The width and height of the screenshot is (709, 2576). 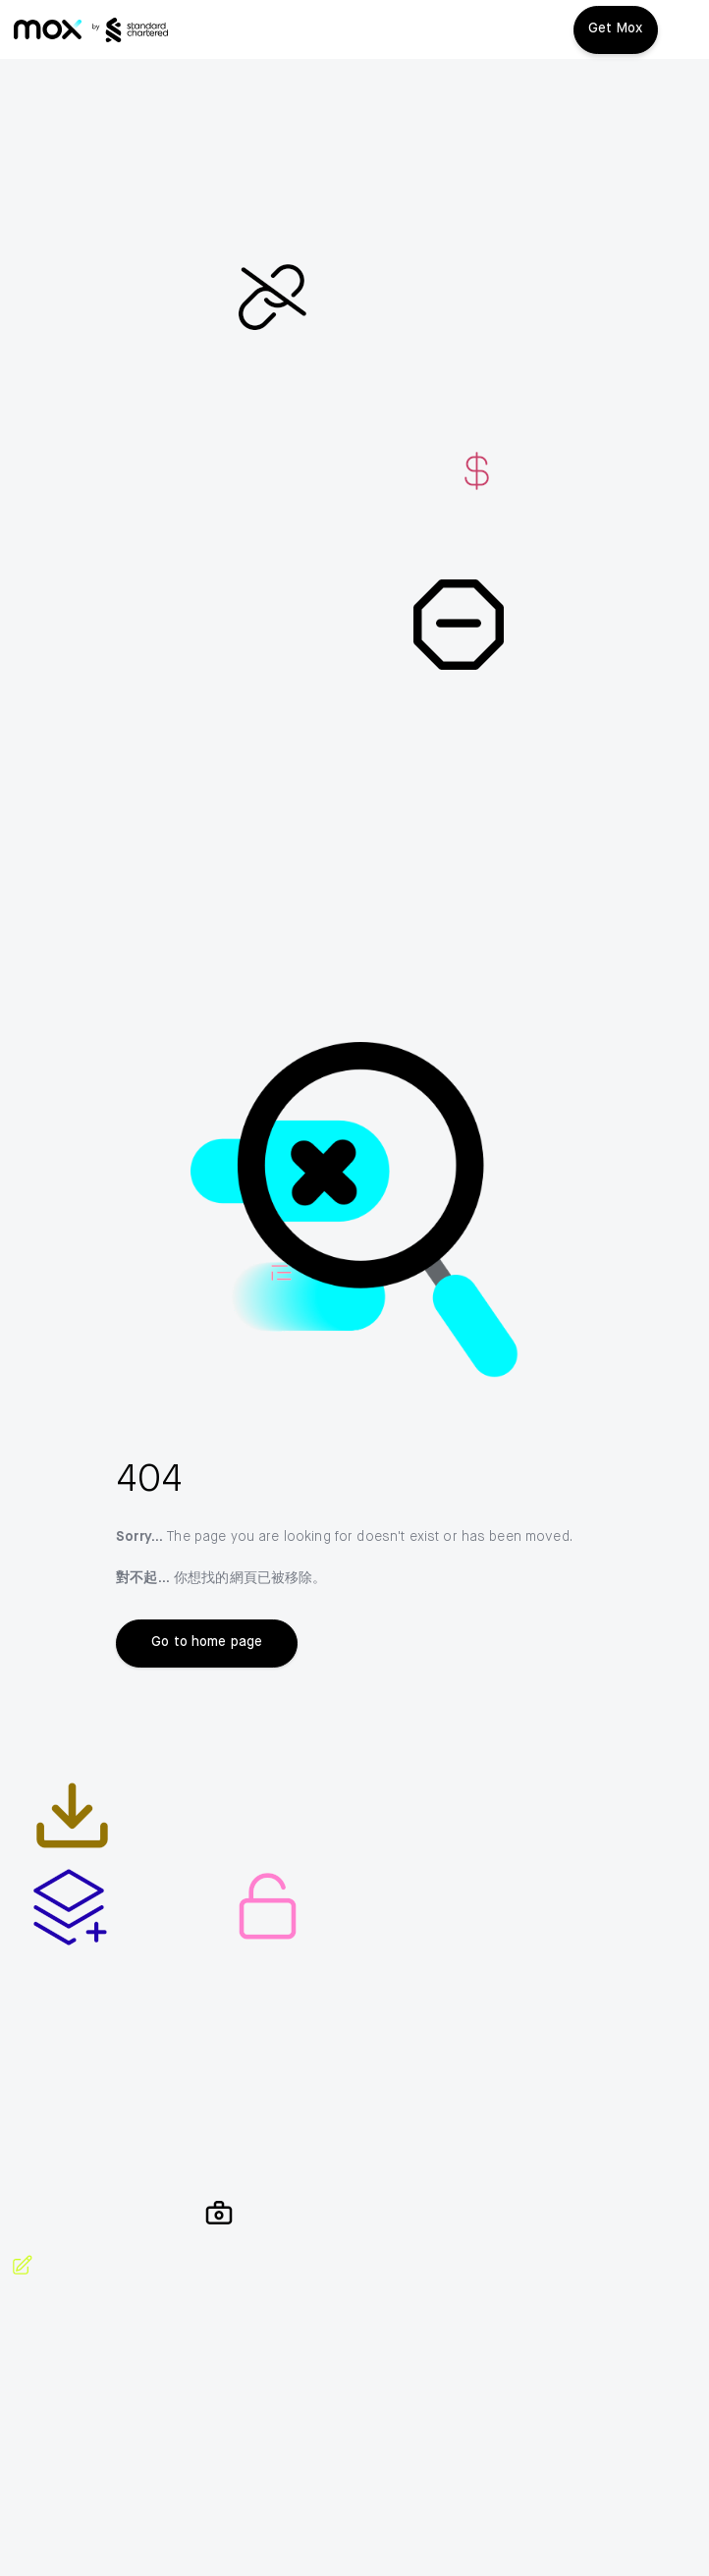 I want to click on download a file or document, so click(x=72, y=1817).